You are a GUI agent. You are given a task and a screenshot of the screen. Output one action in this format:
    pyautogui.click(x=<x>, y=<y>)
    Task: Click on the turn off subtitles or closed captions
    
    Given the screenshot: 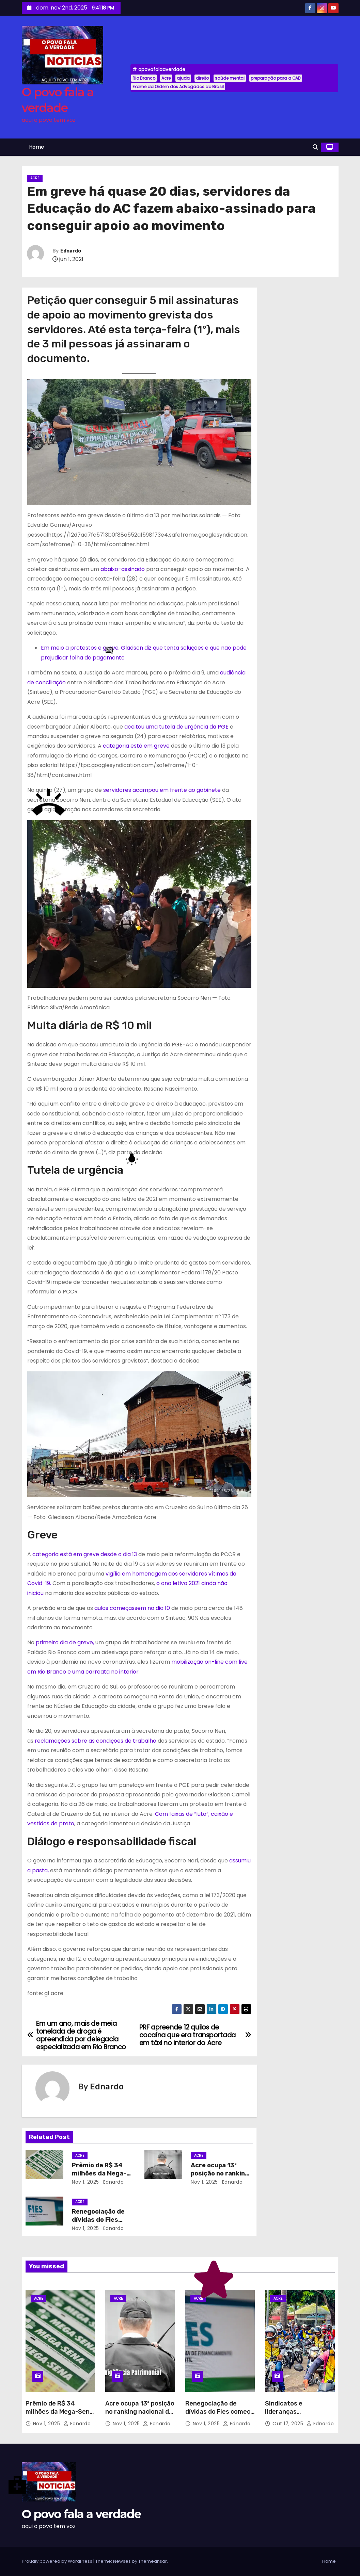 What is the action you would take?
    pyautogui.click(x=109, y=650)
    